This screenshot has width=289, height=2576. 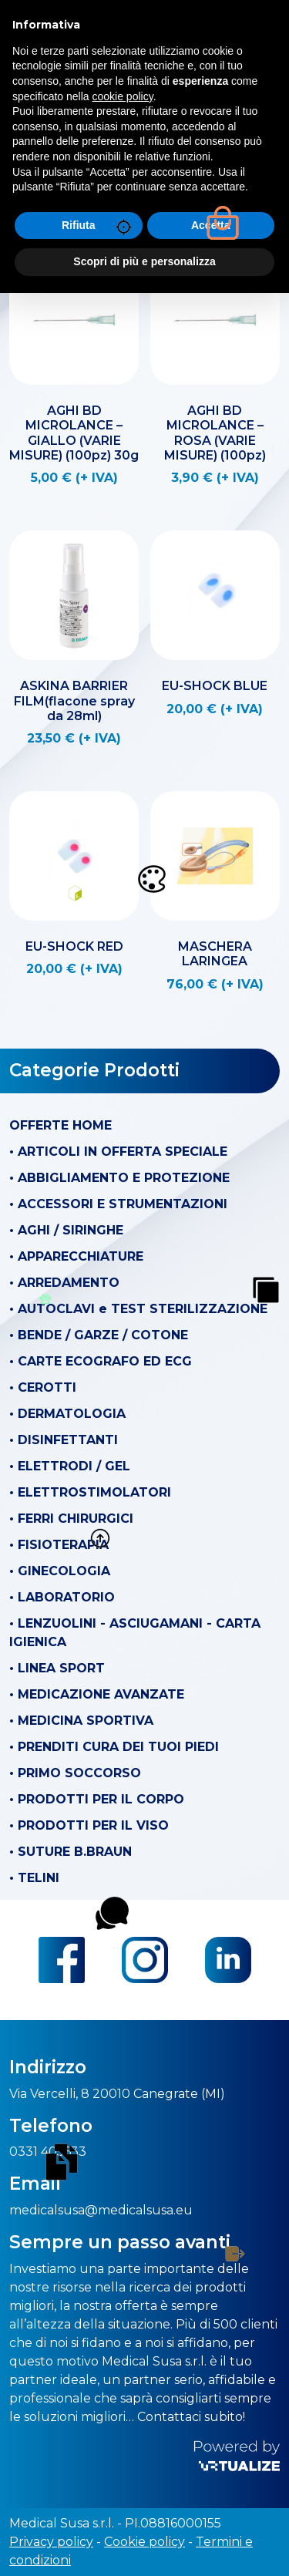 What do you see at coordinates (152, 879) in the screenshot?
I see `customize color or theme settings` at bounding box center [152, 879].